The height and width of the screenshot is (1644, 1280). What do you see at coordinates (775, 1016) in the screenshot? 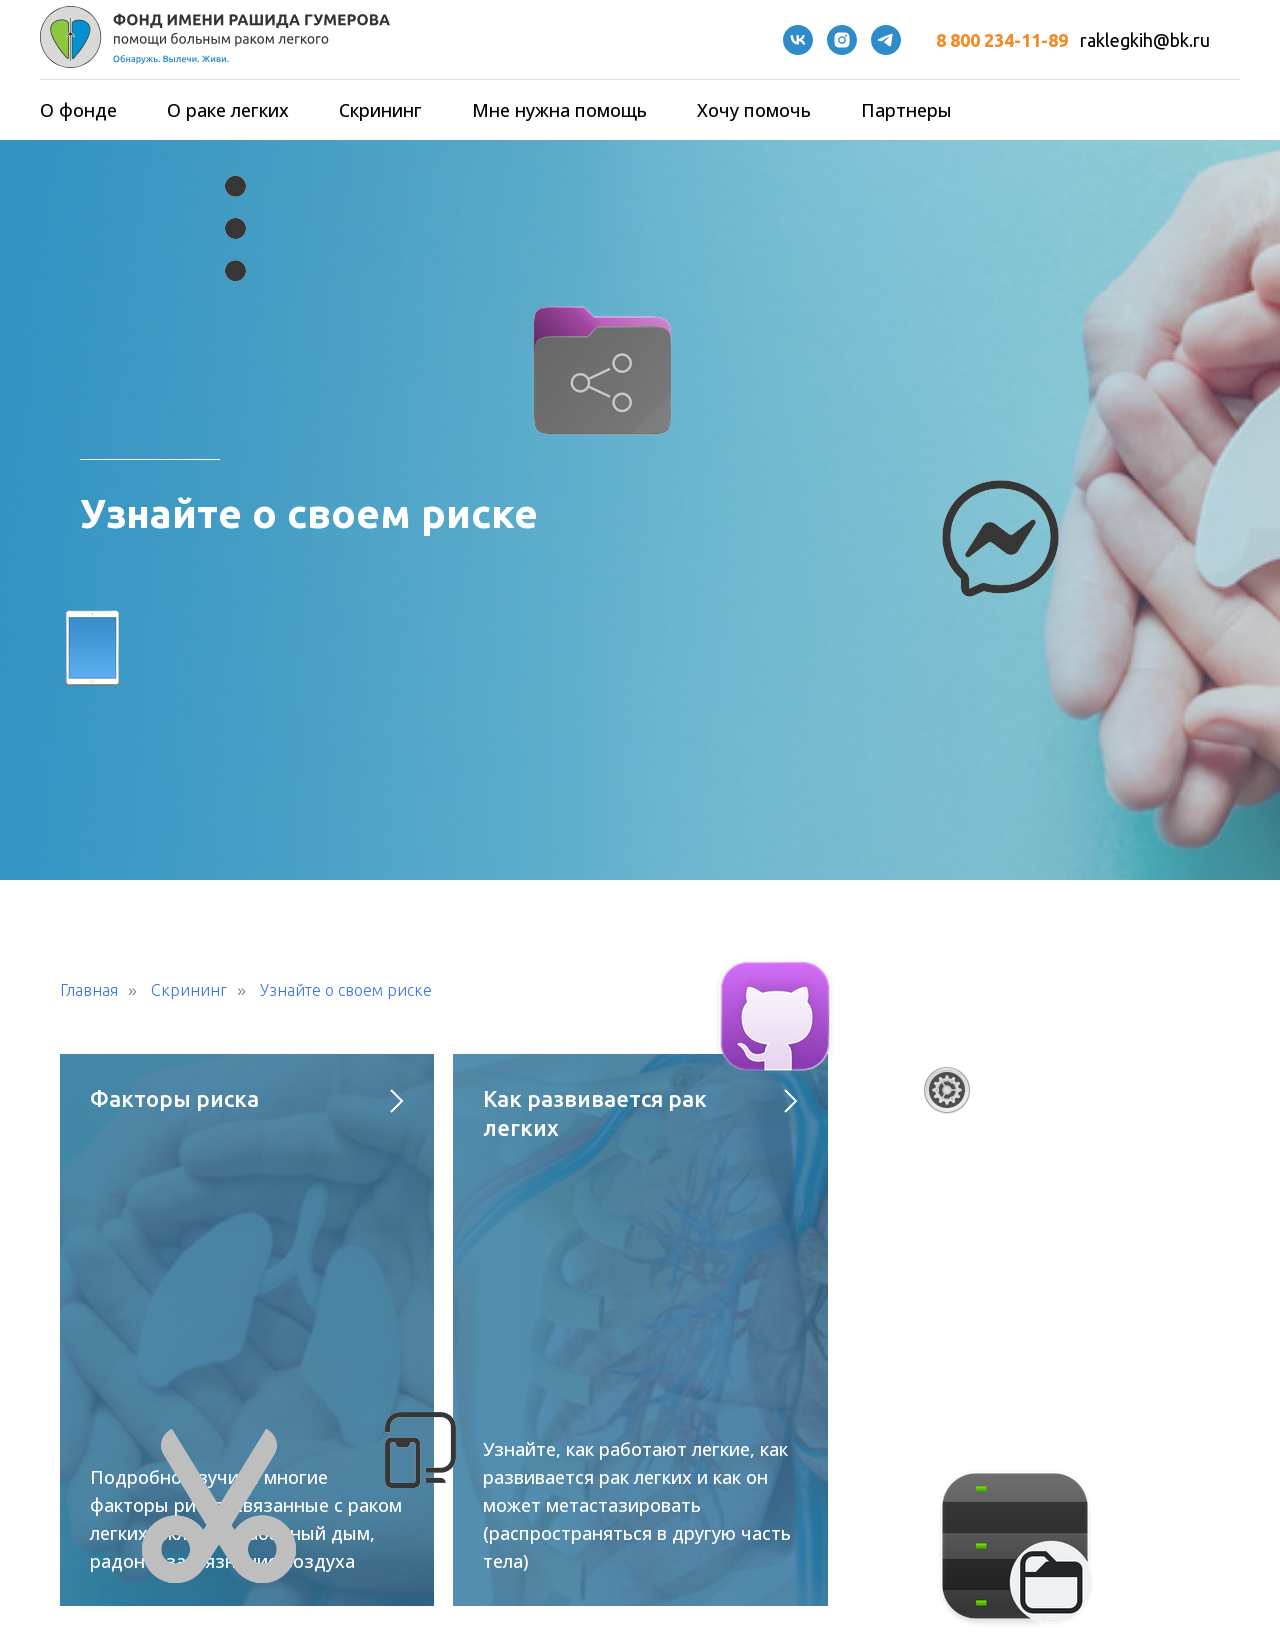
I see `open GitHub Desktop app` at bounding box center [775, 1016].